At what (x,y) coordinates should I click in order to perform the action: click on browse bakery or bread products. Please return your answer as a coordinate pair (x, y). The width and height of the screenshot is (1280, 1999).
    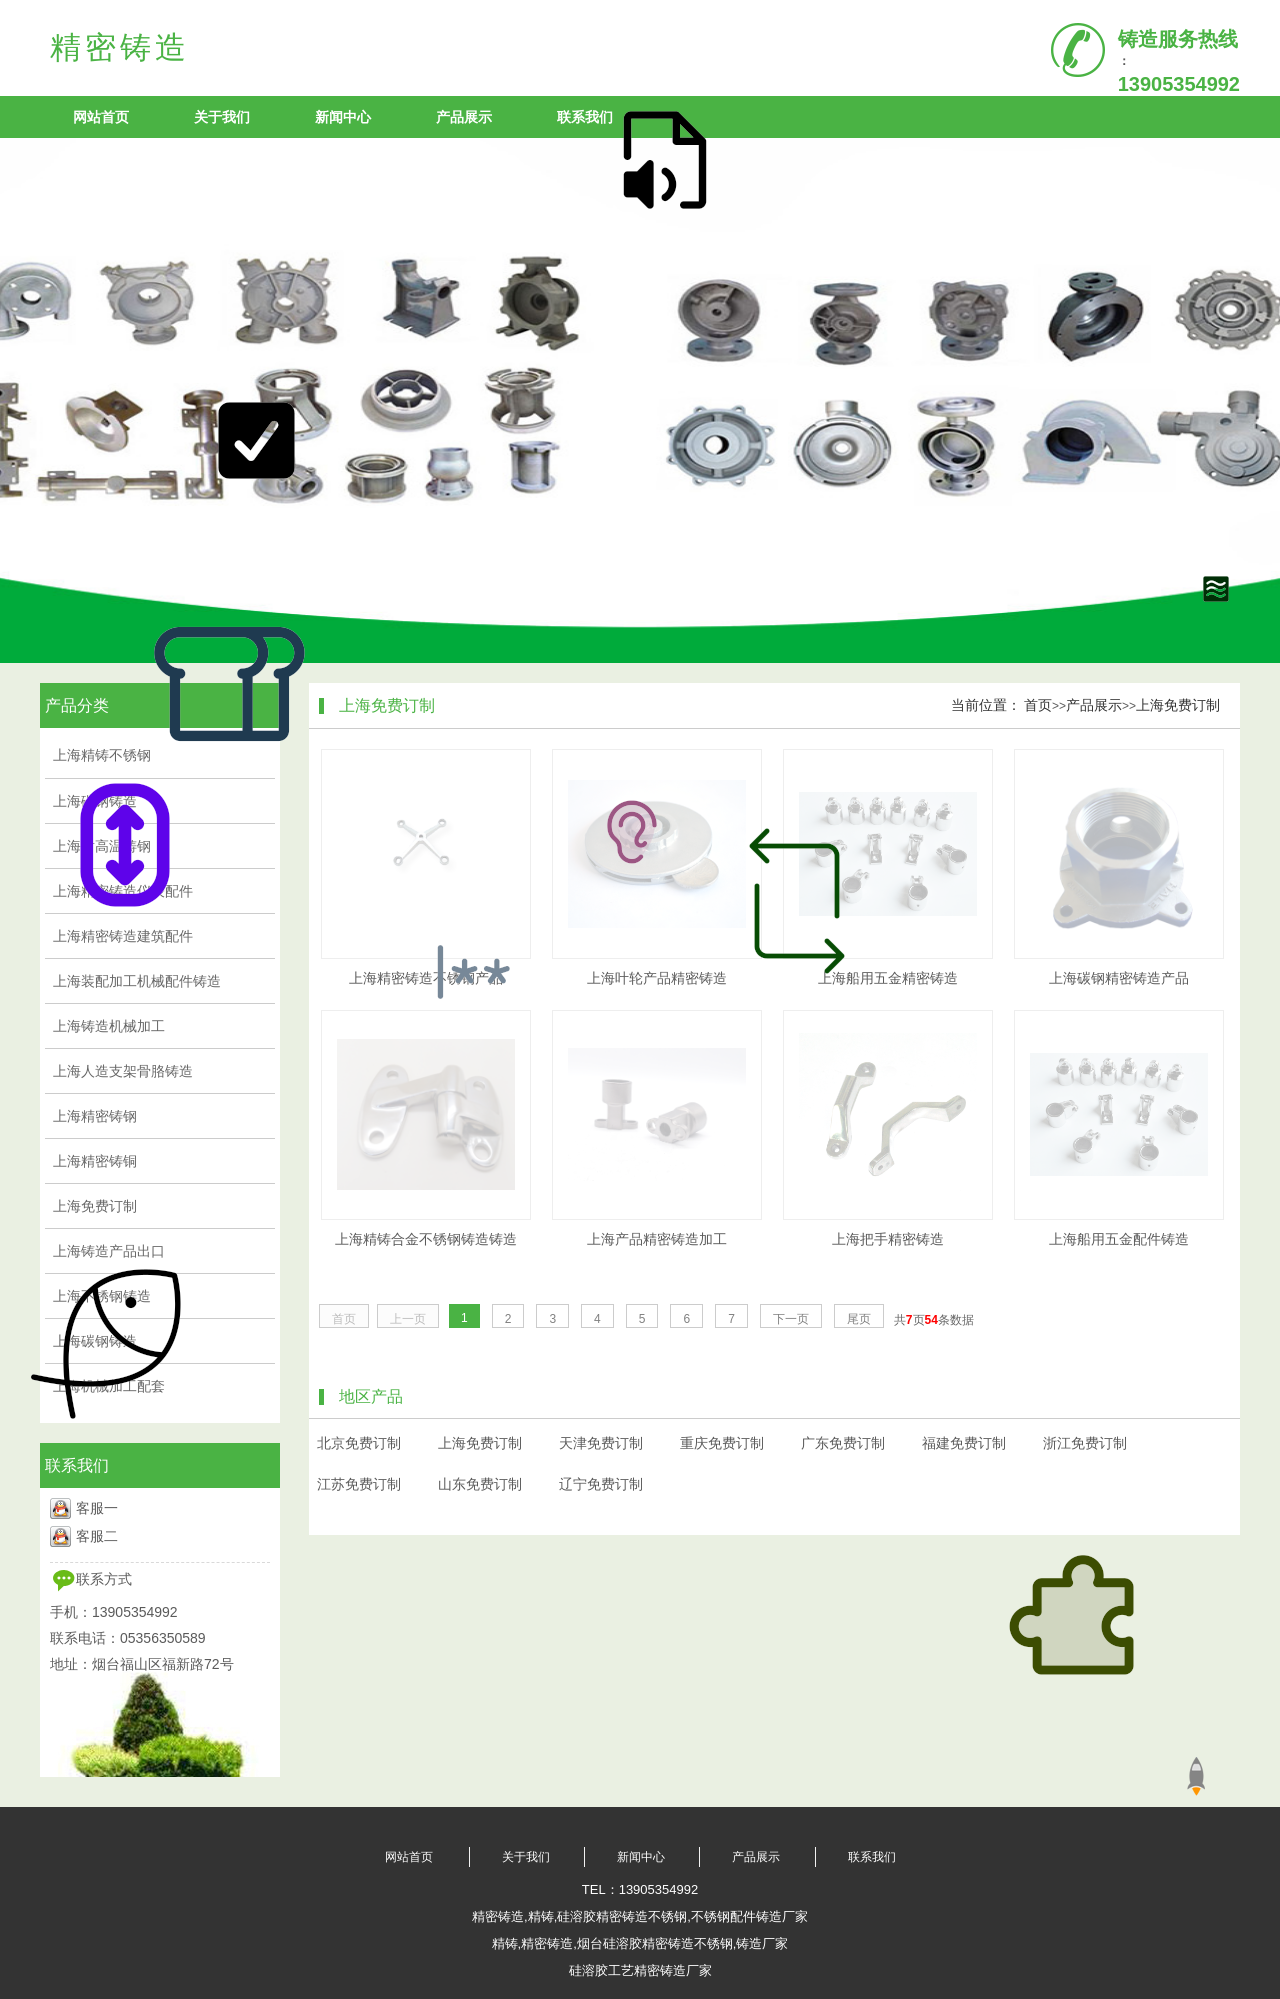
    Looking at the image, I should click on (232, 684).